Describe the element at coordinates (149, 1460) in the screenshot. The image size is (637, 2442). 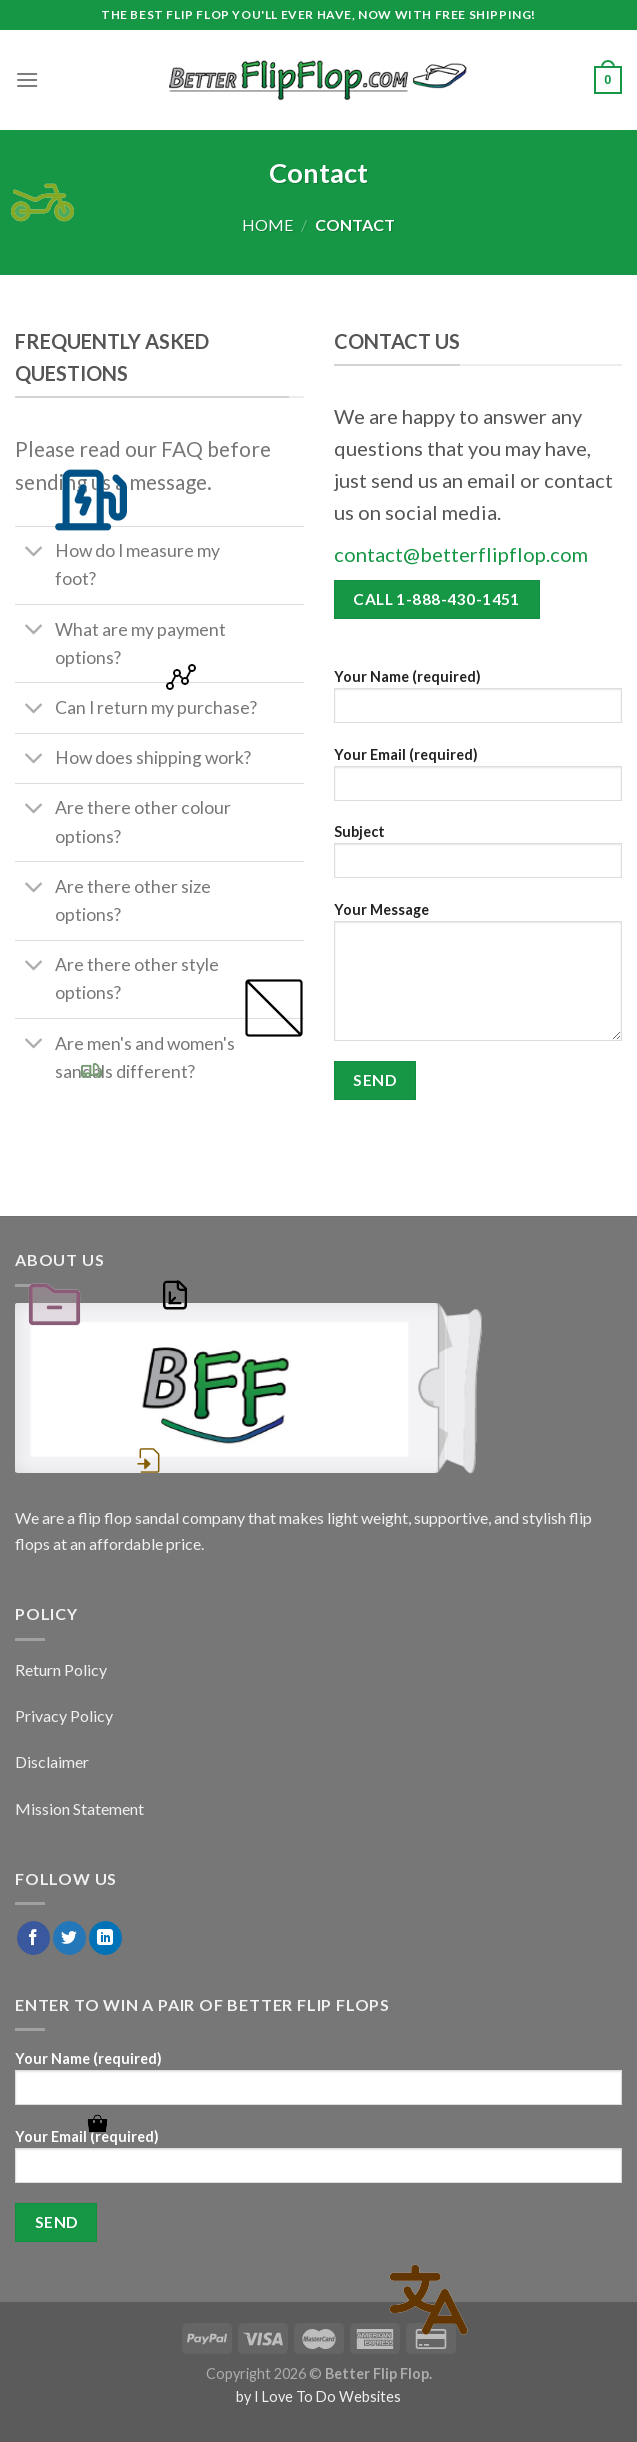
I see `indicates a file has been moved to another location` at that location.